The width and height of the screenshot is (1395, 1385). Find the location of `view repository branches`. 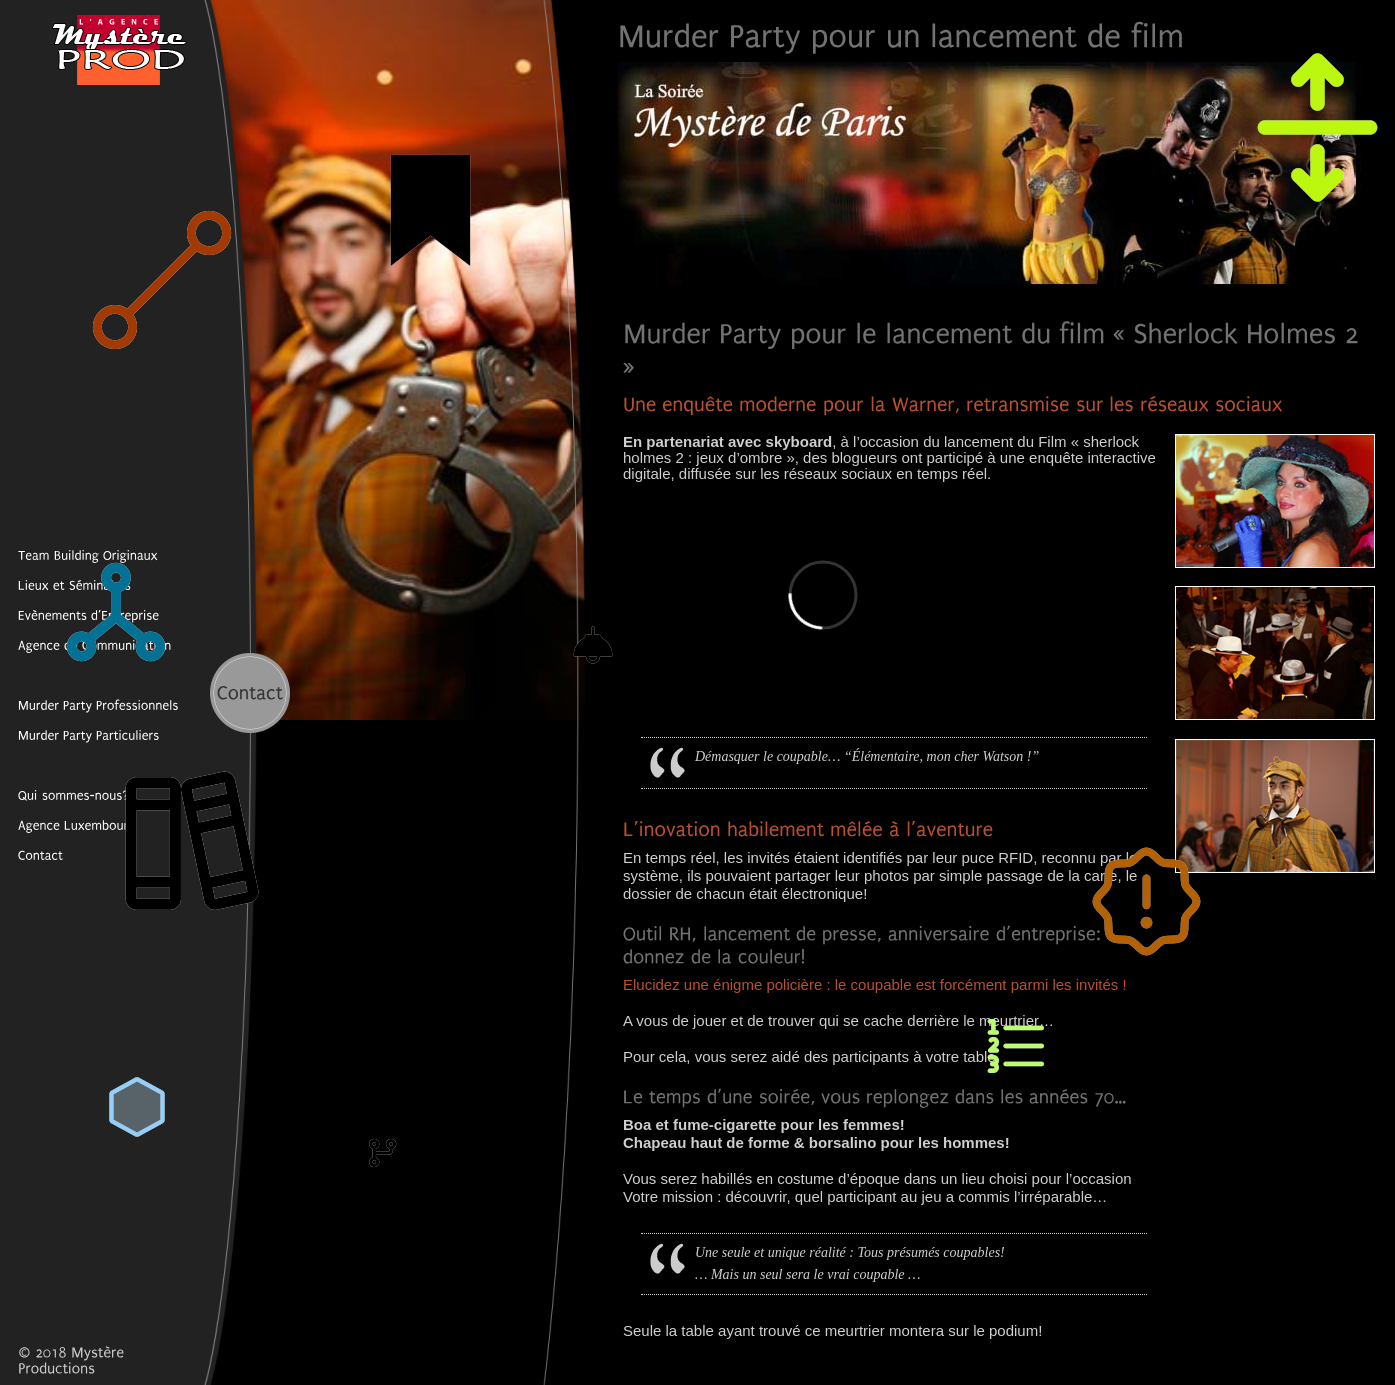

view repository branches is located at coordinates (381, 1153).